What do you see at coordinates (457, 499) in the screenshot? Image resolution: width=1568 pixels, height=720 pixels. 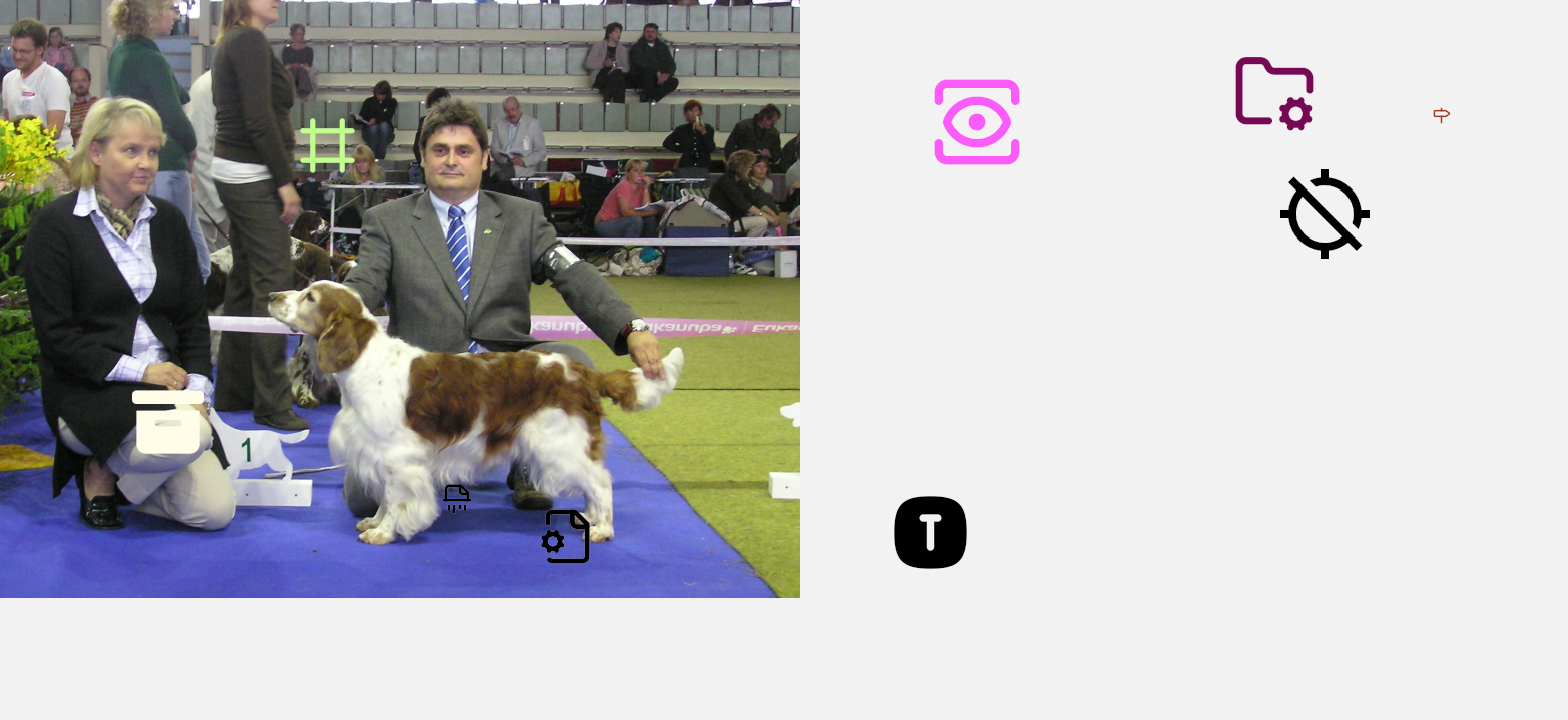 I see `permanently delete a document` at bounding box center [457, 499].